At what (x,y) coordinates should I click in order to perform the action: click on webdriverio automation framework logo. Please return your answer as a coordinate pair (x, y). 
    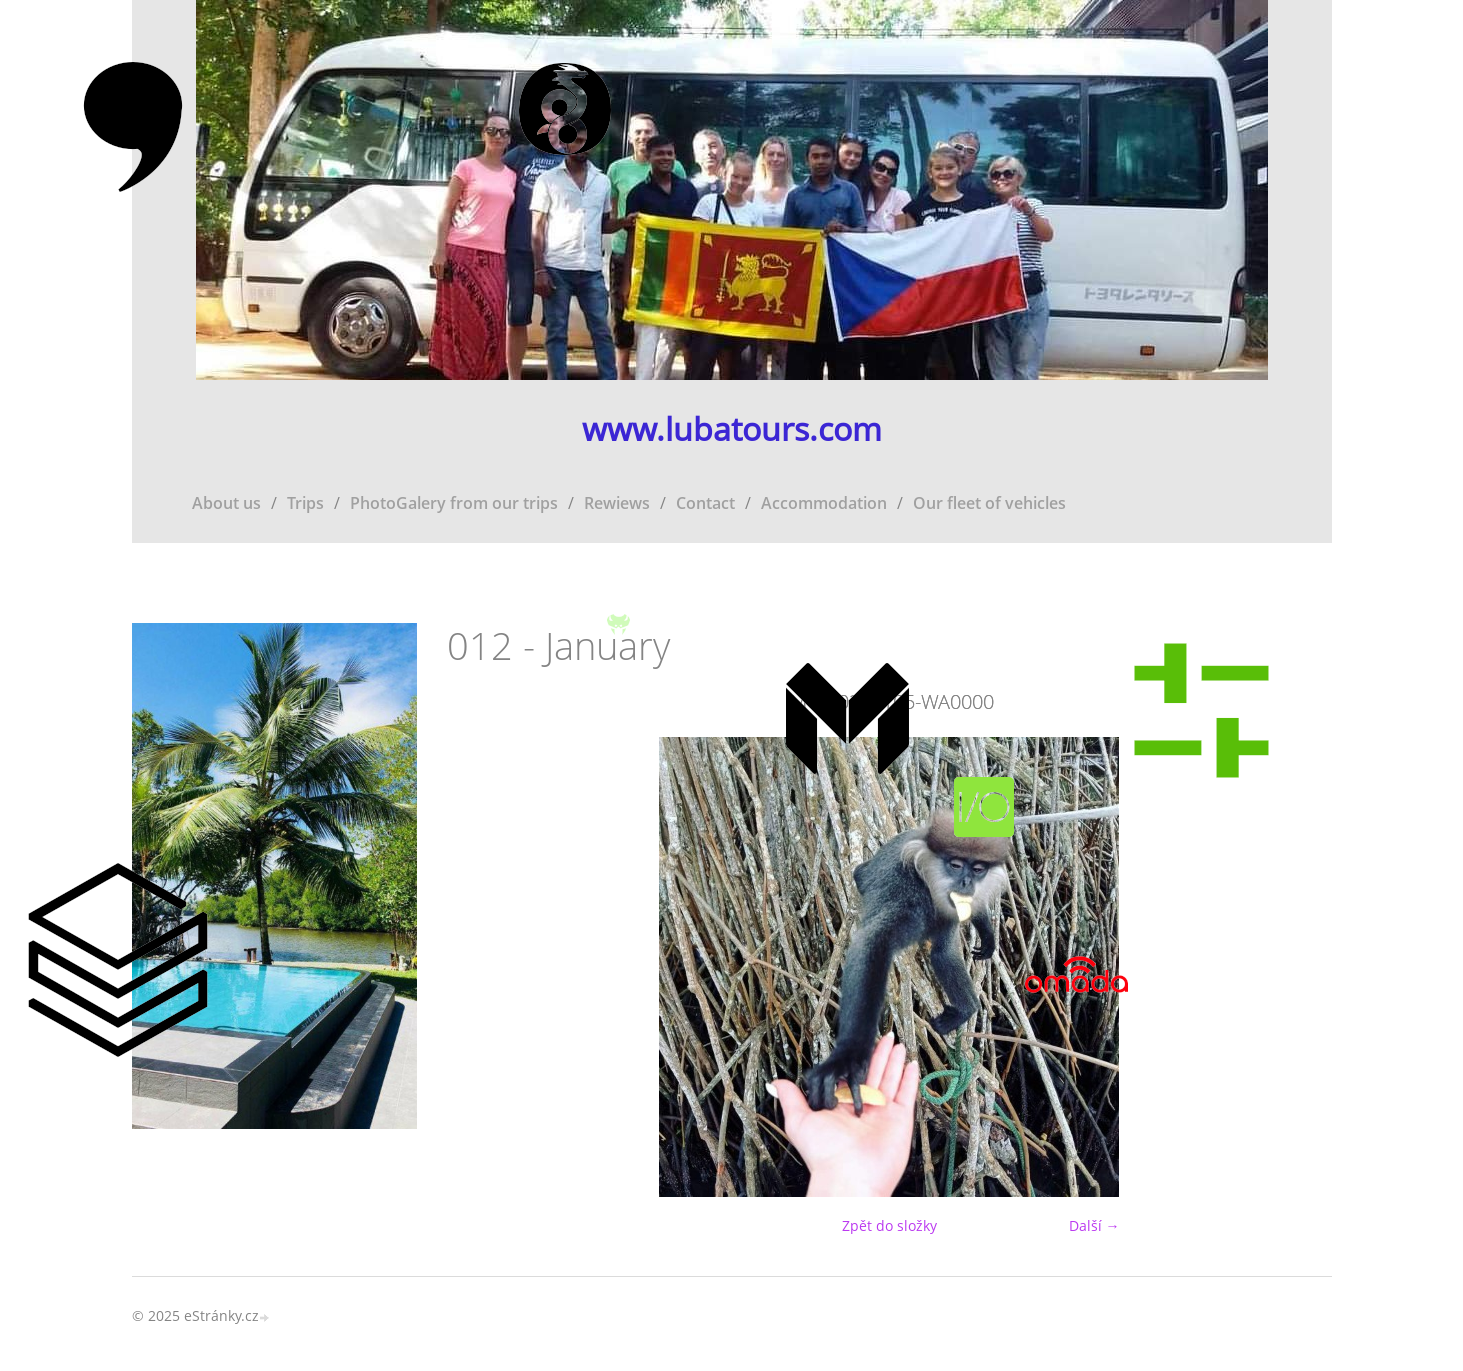
    Looking at the image, I should click on (984, 807).